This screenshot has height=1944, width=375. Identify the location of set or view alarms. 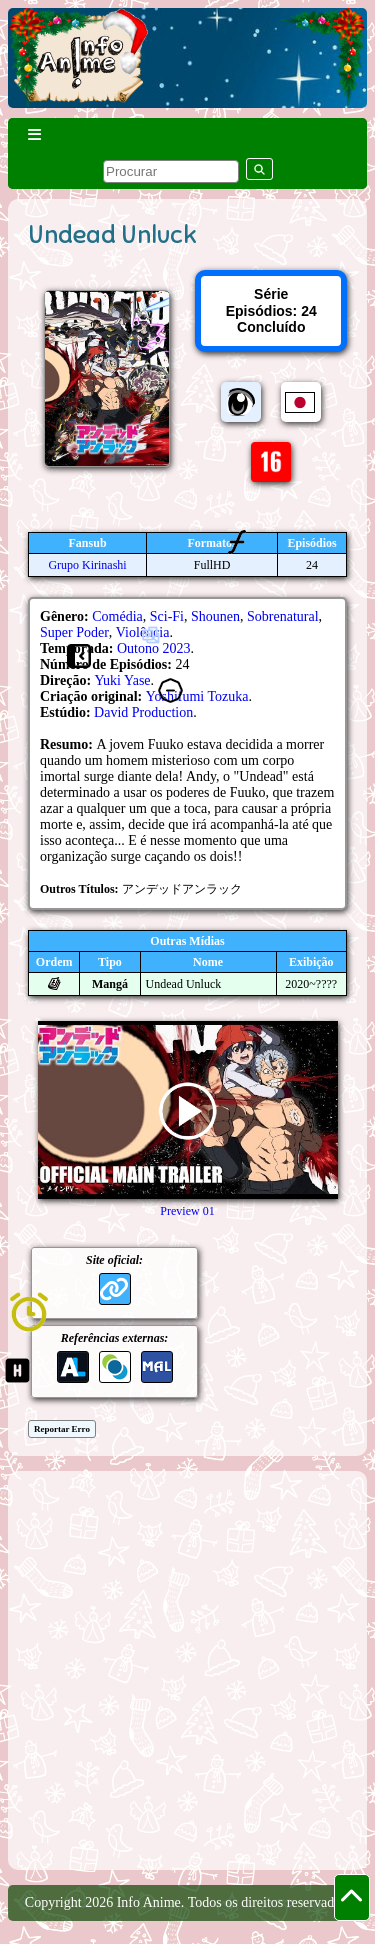
(29, 1312).